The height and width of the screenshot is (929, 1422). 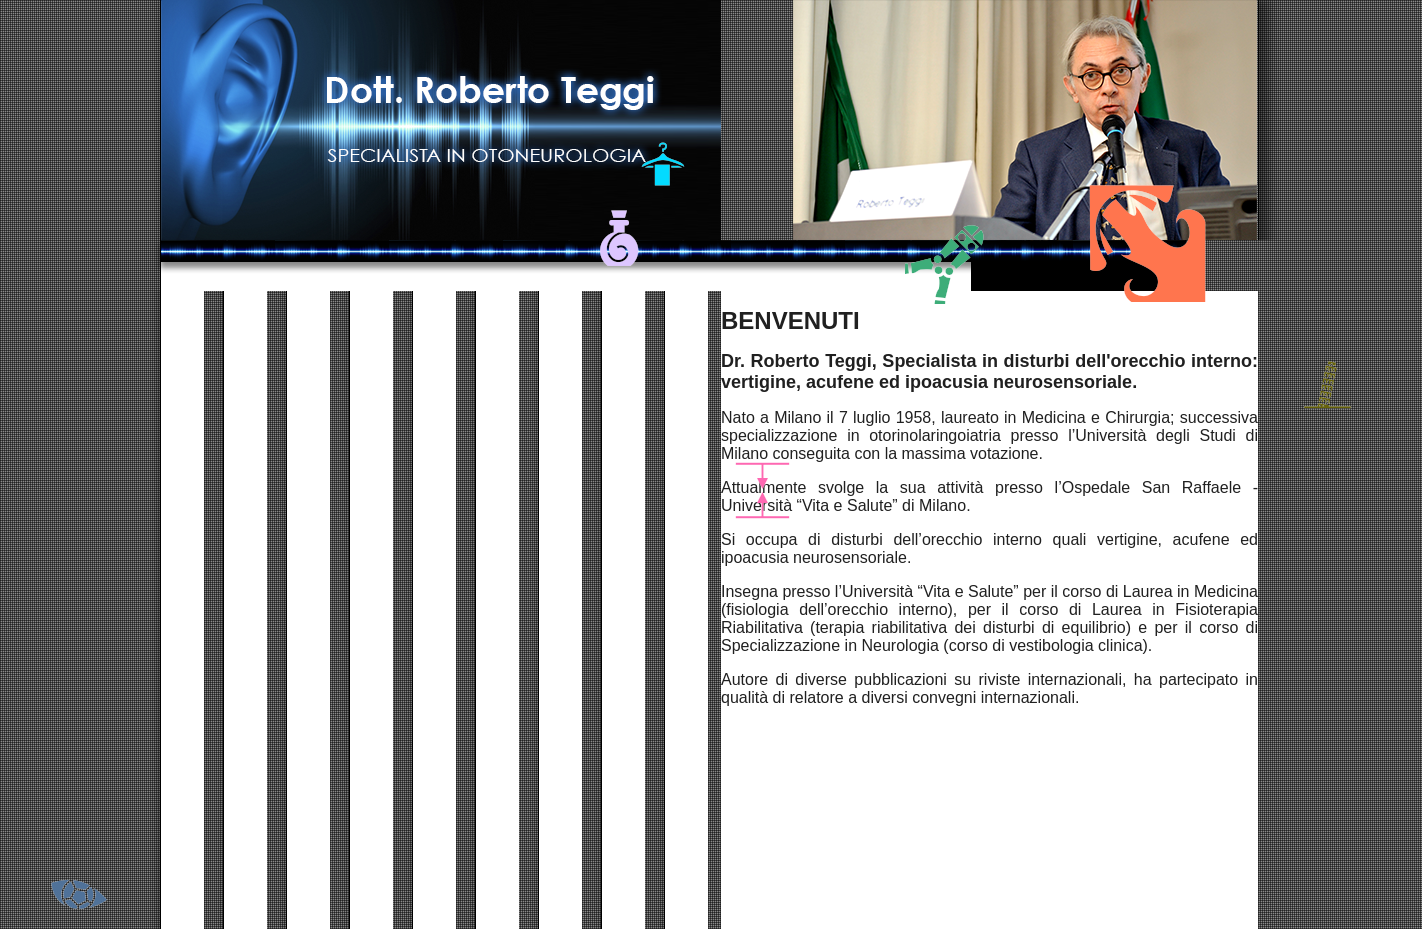 What do you see at coordinates (1327, 384) in the screenshot?
I see `view Italian landmarks or attractions` at bounding box center [1327, 384].